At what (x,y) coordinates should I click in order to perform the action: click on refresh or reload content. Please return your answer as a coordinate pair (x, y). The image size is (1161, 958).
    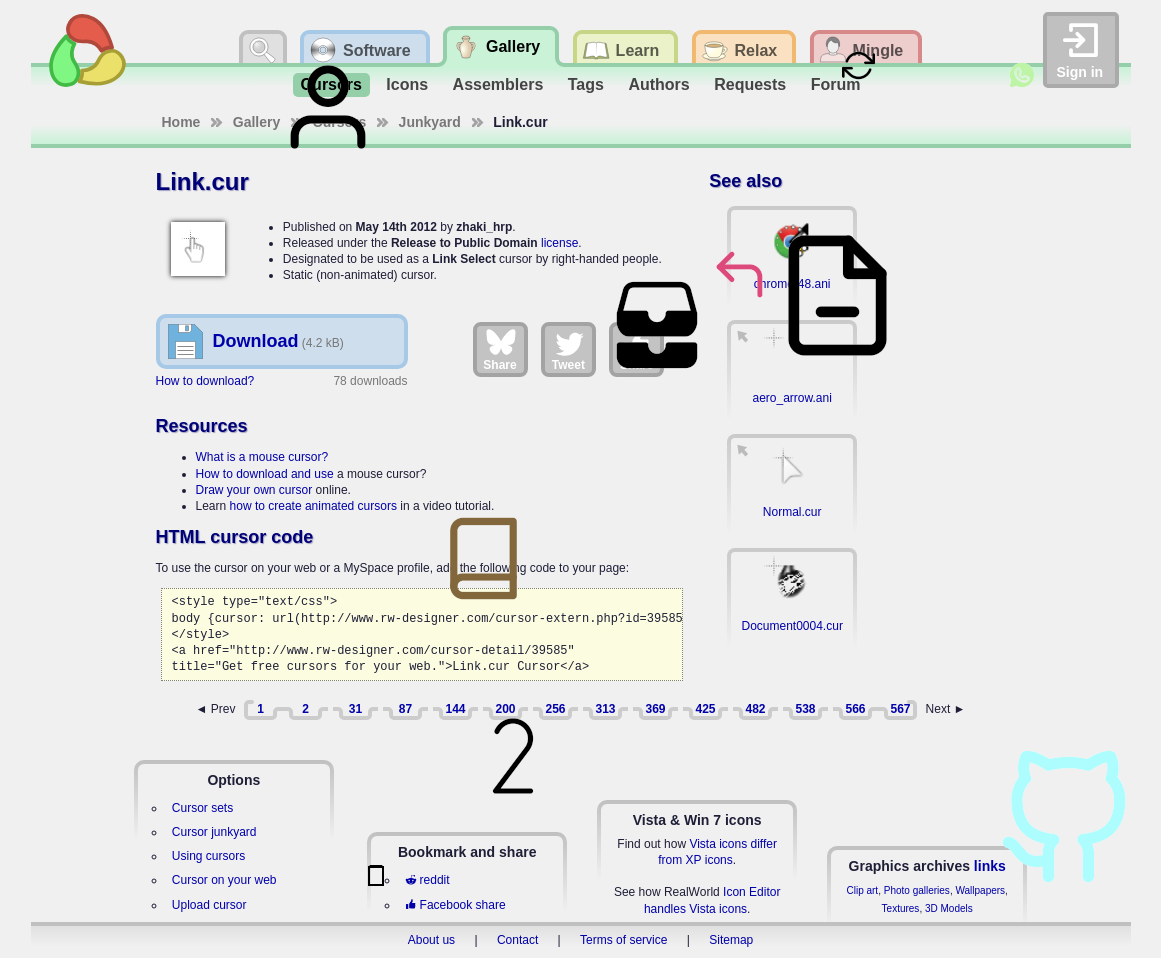
    Looking at the image, I should click on (858, 65).